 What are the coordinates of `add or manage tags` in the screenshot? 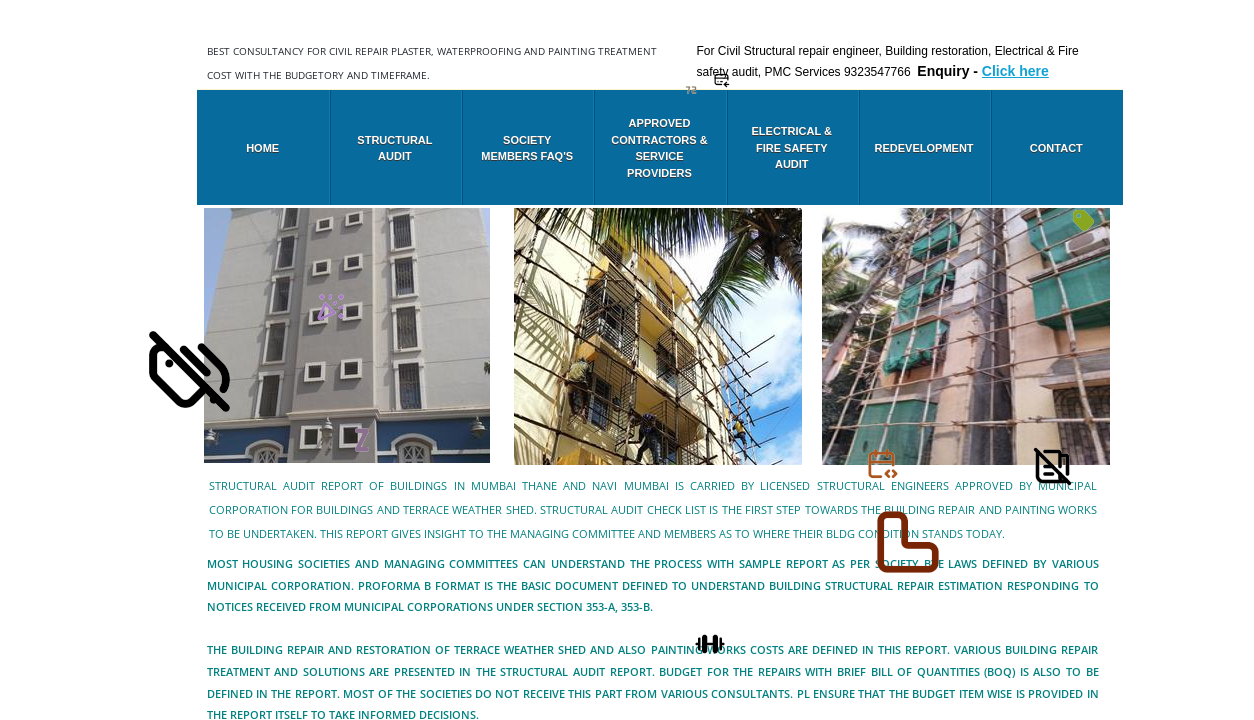 It's located at (1083, 220).